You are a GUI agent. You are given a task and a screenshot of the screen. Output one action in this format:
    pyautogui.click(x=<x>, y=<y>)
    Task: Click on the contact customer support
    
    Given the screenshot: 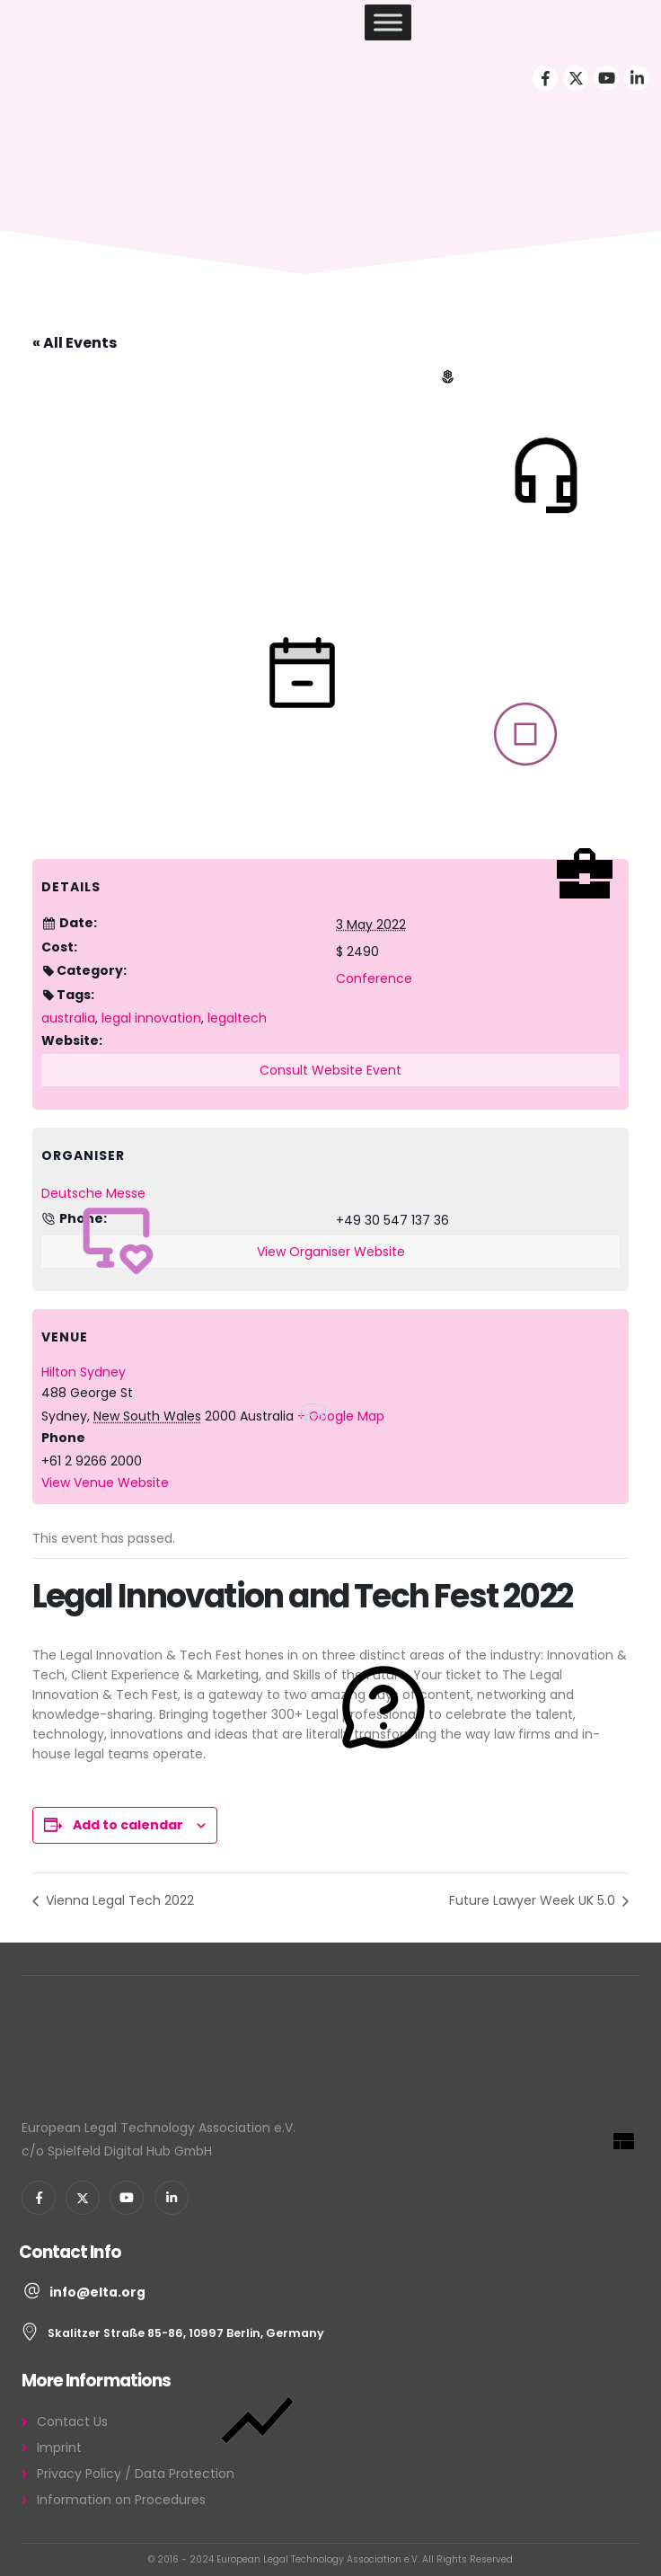 What is the action you would take?
    pyautogui.click(x=546, y=475)
    